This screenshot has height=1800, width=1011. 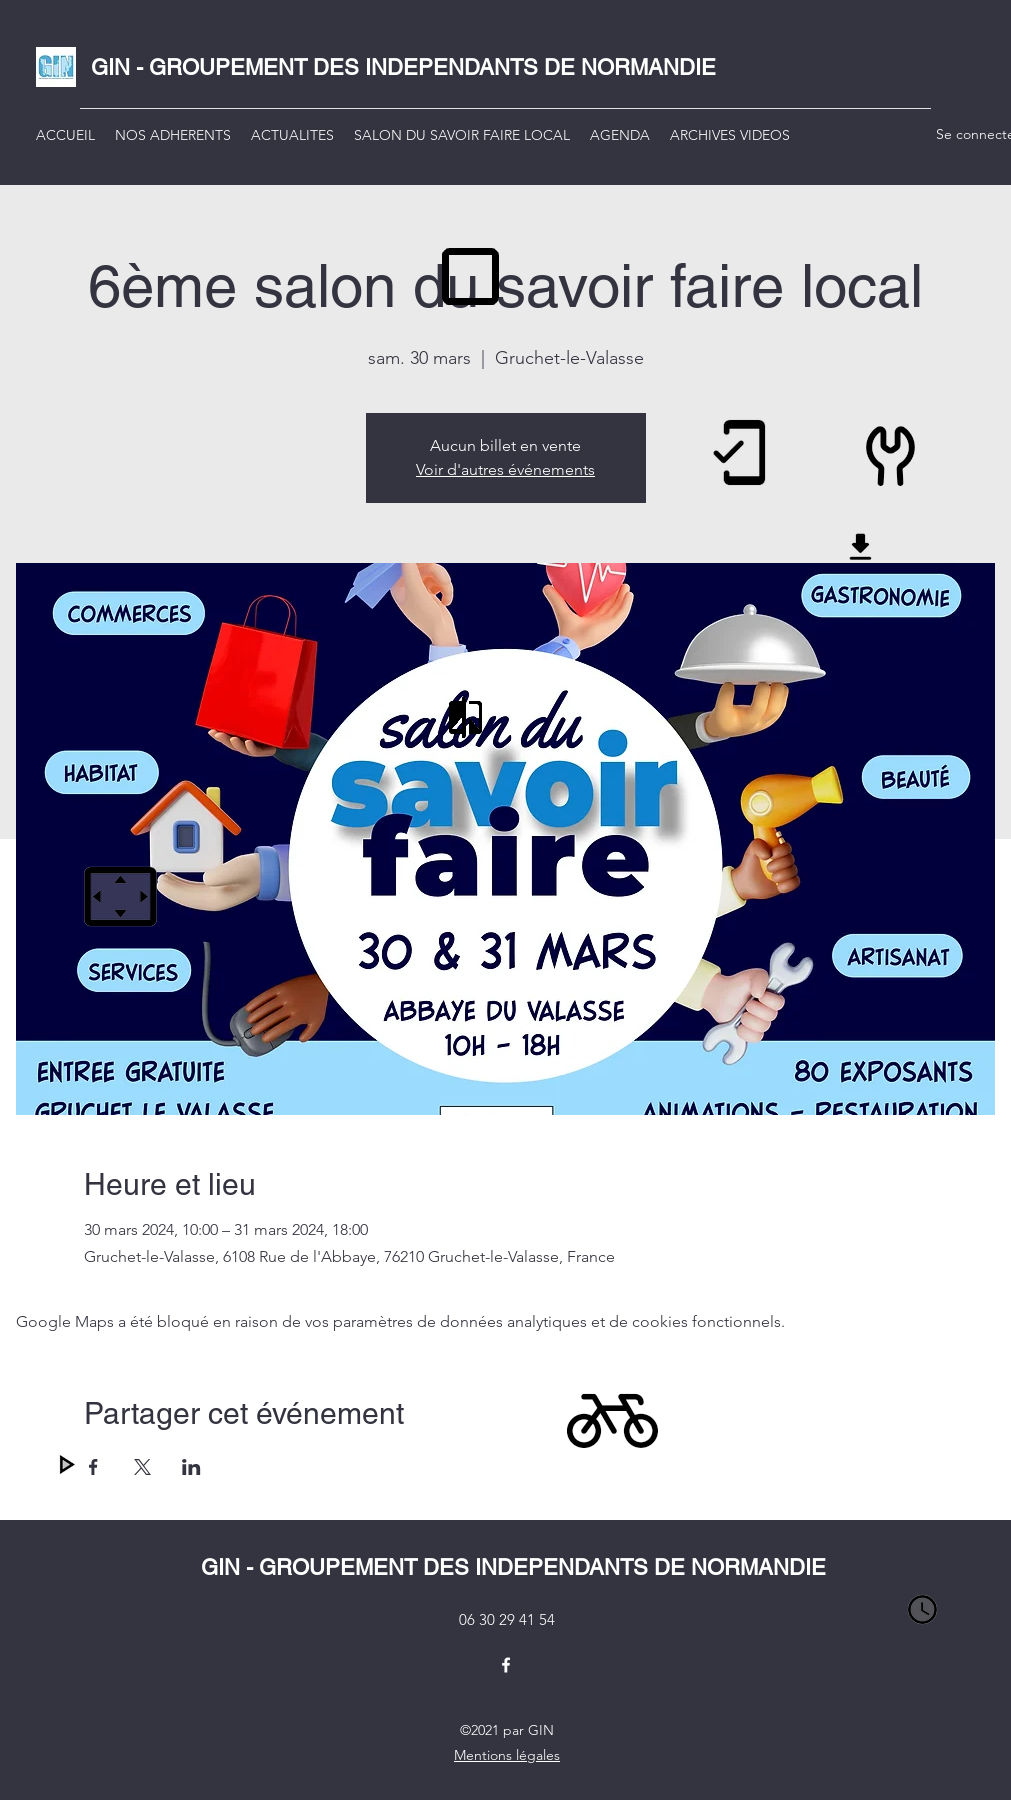 I want to click on download a file or content, so click(x=860, y=547).